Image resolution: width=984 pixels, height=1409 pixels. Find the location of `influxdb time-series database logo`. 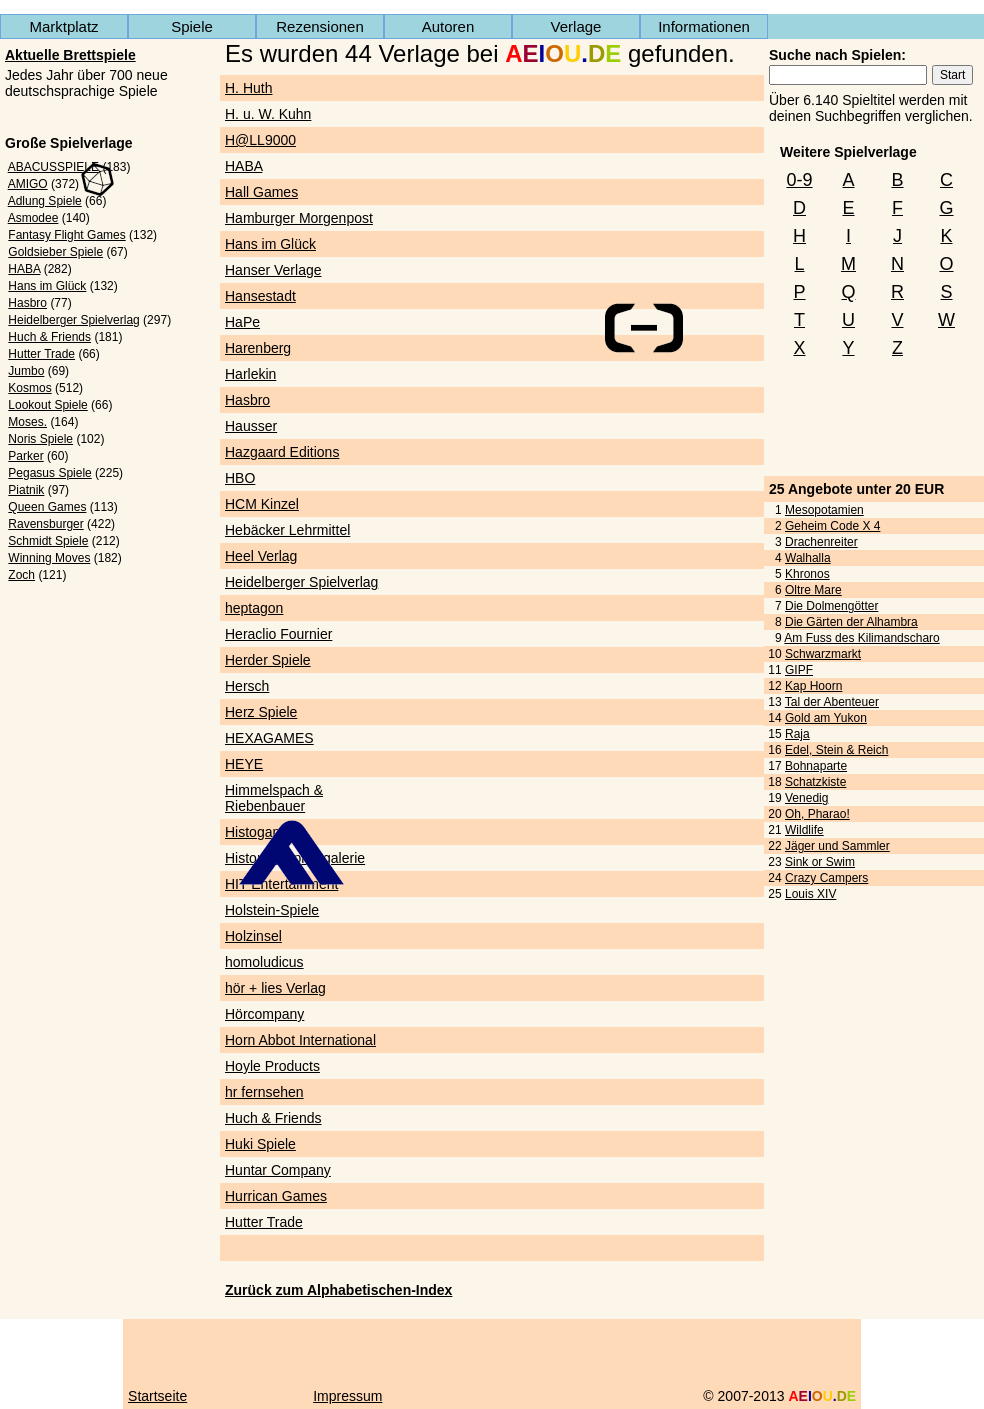

influxdb time-series database logo is located at coordinates (97, 179).